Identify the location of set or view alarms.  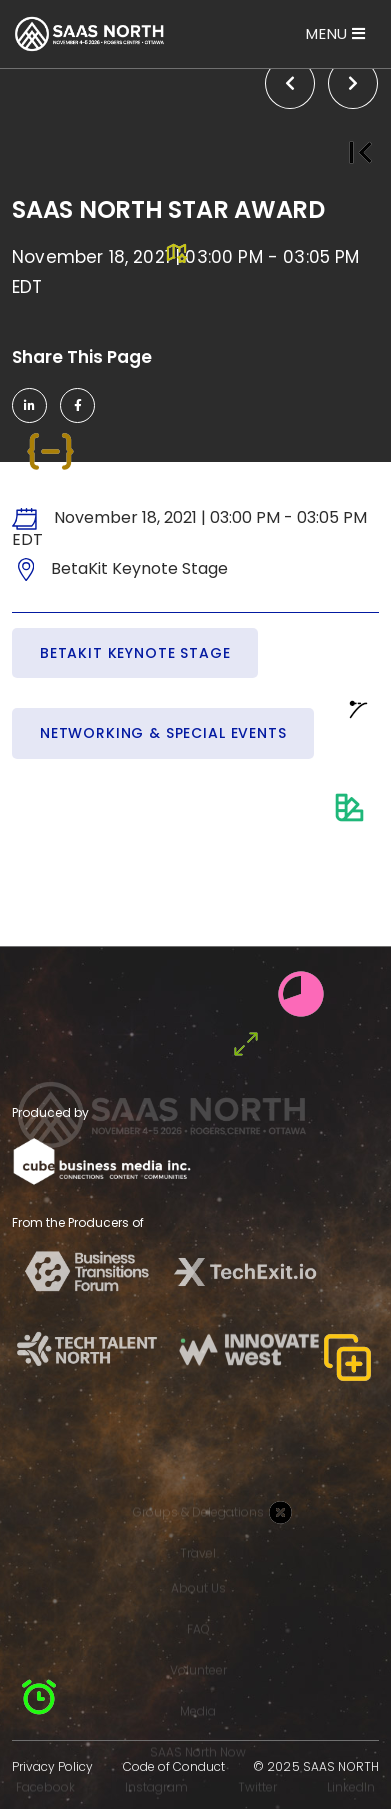
(39, 1697).